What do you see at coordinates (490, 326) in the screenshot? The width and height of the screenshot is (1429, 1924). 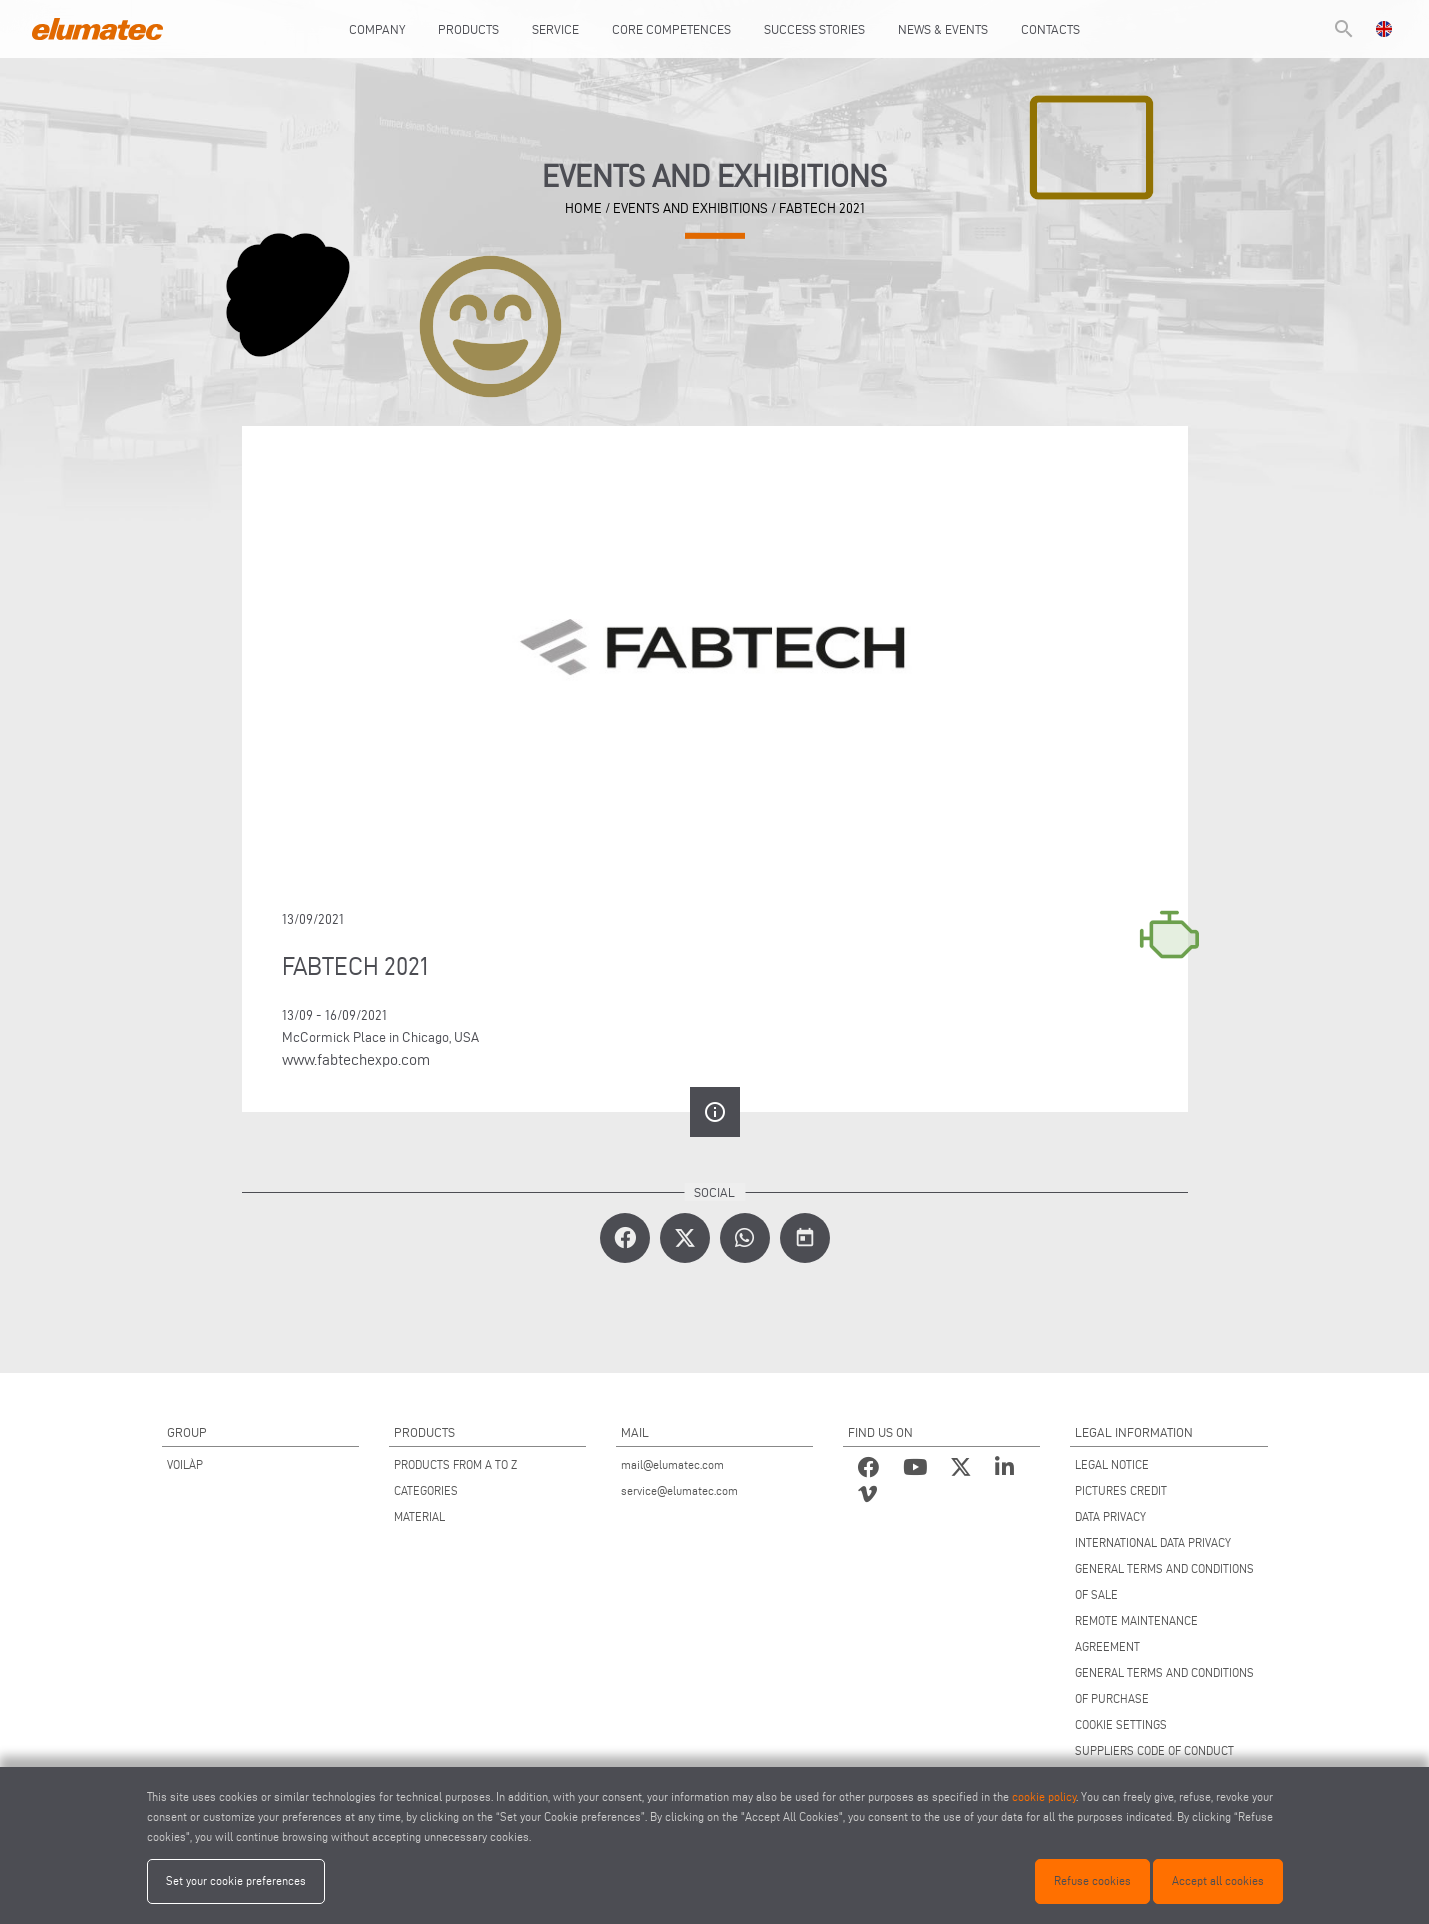 I see `react with a happy emoji` at bounding box center [490, 326].